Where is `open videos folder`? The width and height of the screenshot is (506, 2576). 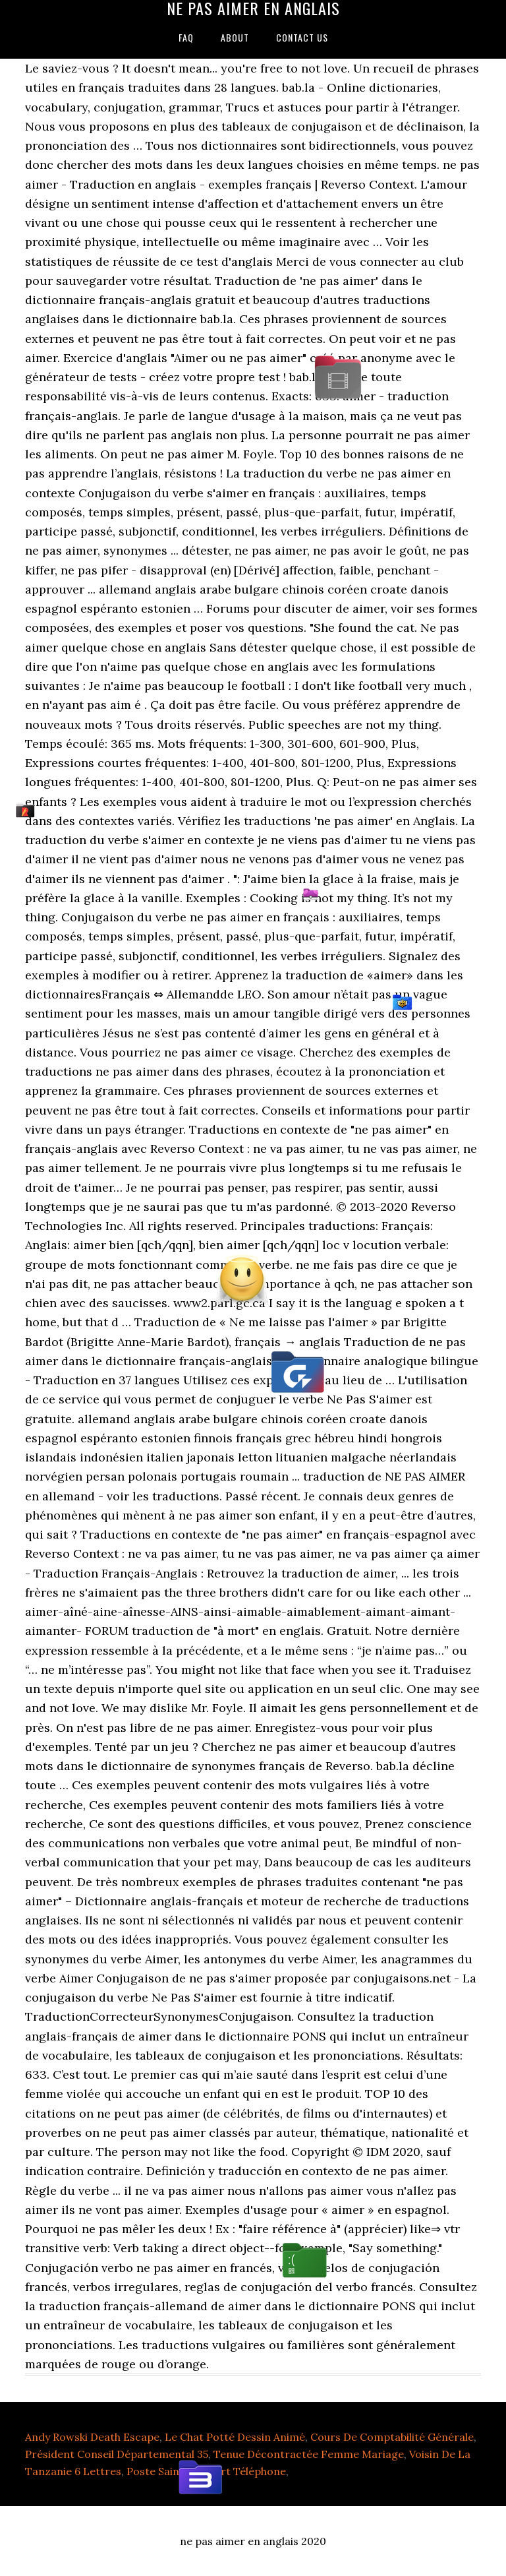 open videos folder is located at coordinates (338, 377).